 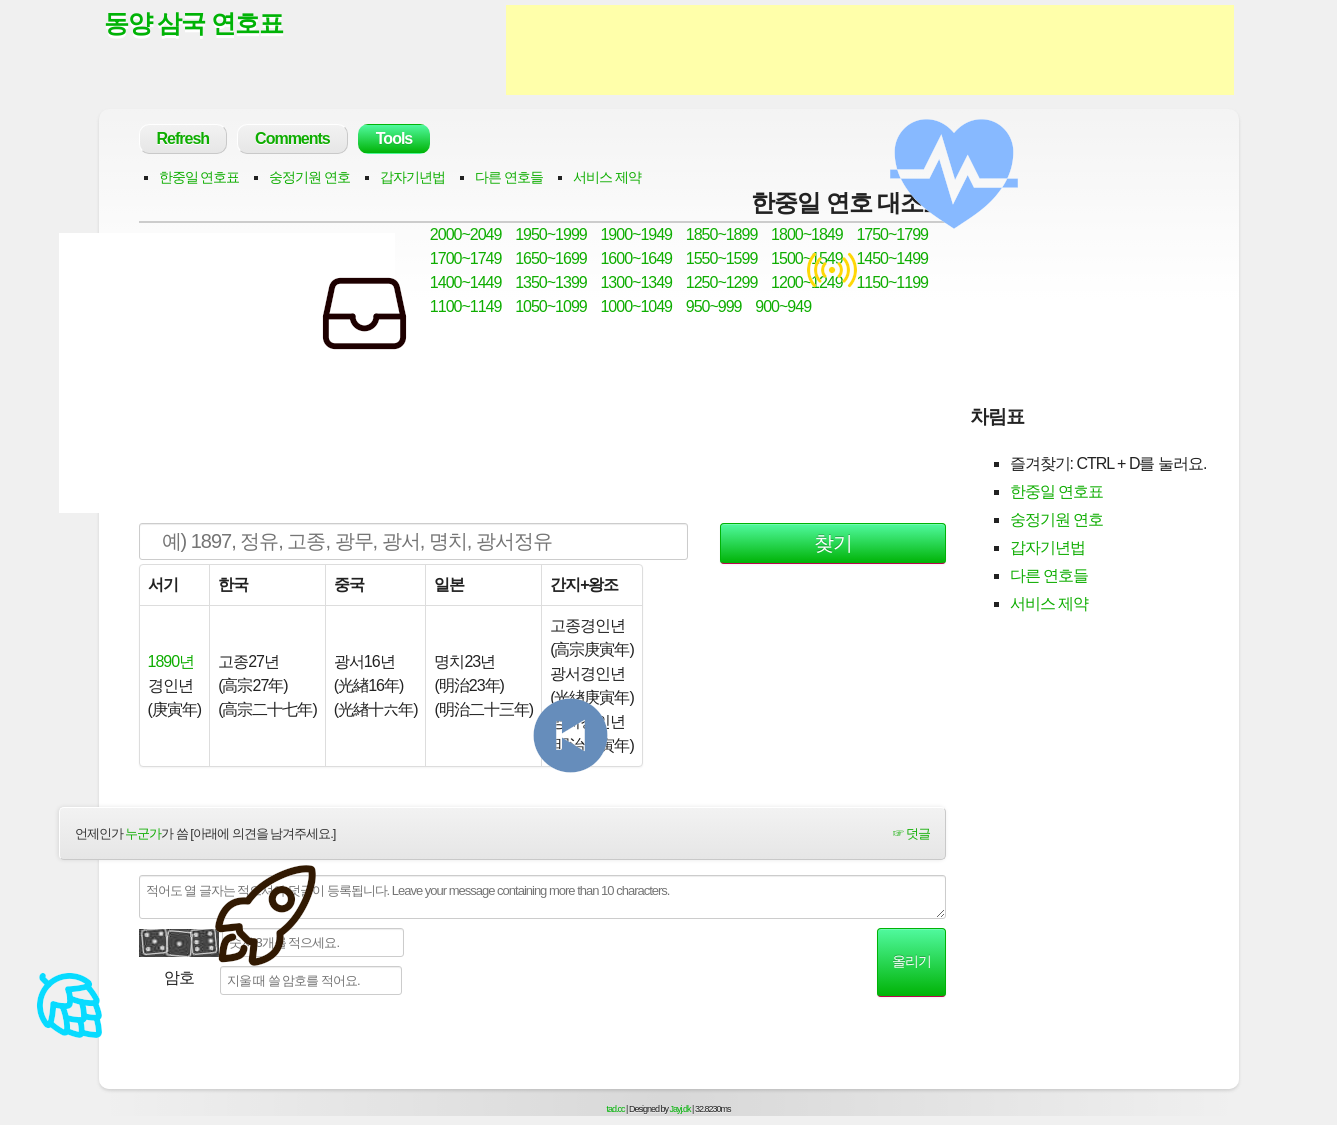 I want to click on access radio or audio streaming, so click(x=832, y=270).